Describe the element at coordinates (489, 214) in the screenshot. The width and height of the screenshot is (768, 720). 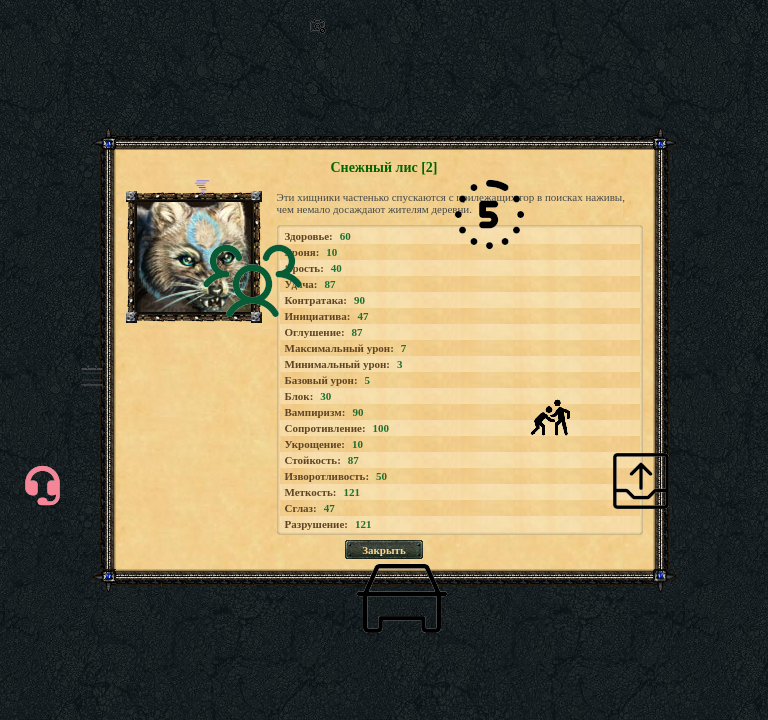
I see `set timer or countdown for 5 minutes` at that location.